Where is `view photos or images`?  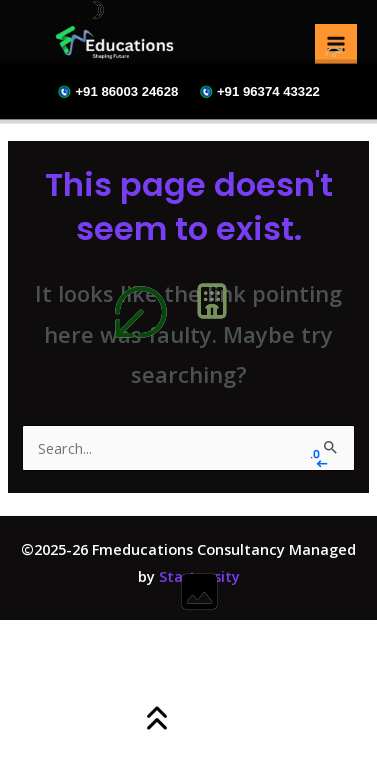 view photos or images is located at coordinates (199, 591).